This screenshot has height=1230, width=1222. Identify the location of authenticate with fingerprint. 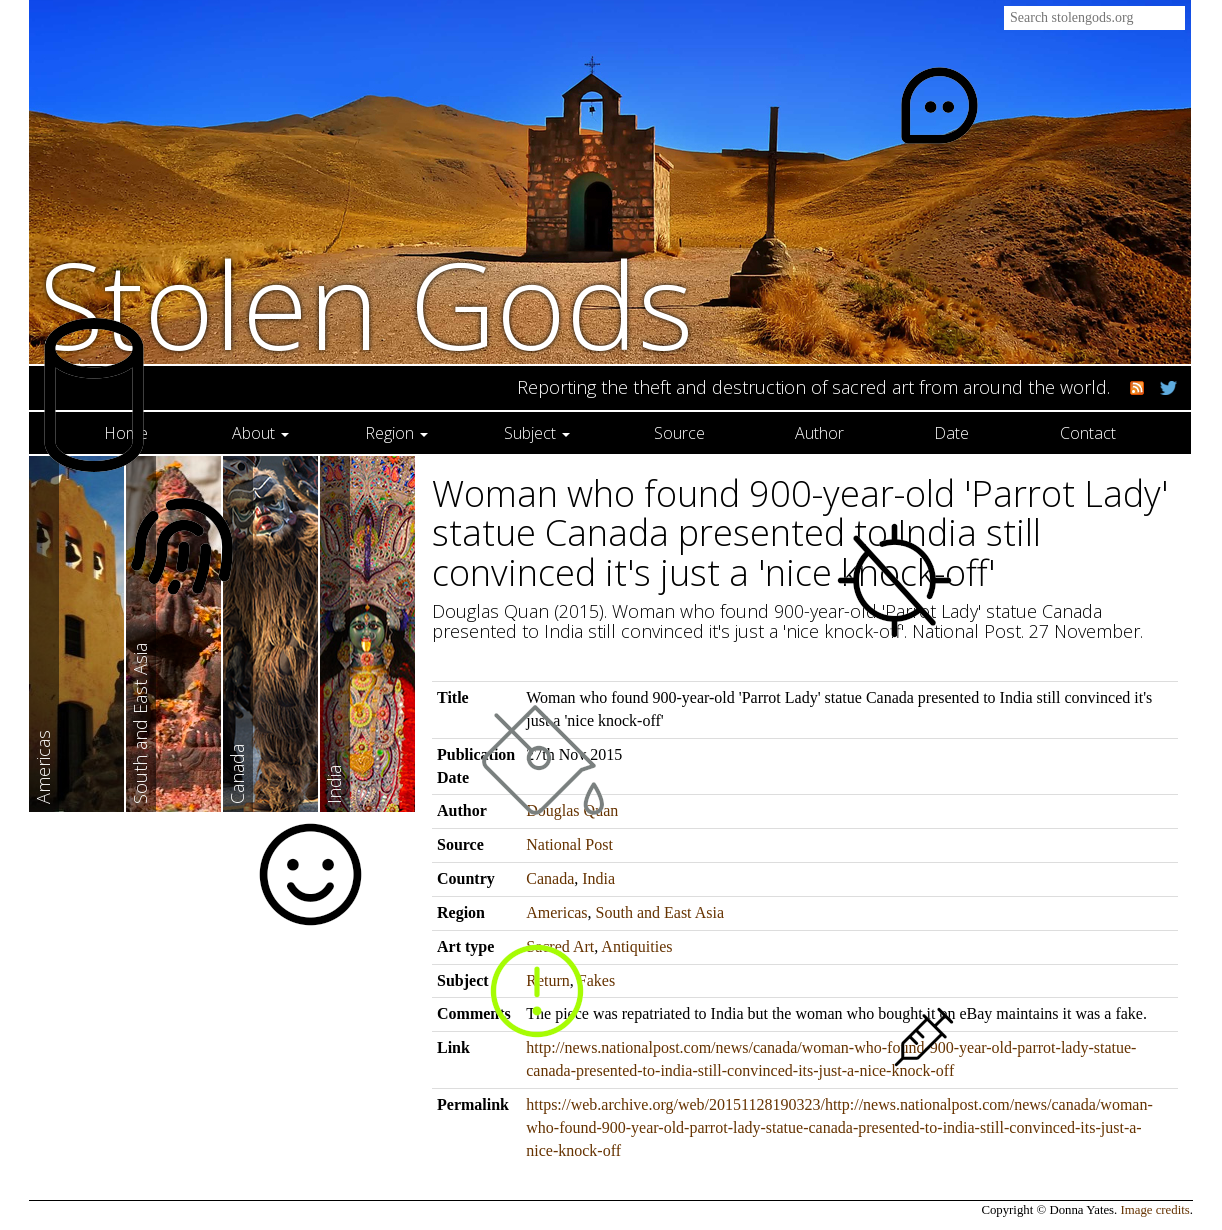
(184, 547).